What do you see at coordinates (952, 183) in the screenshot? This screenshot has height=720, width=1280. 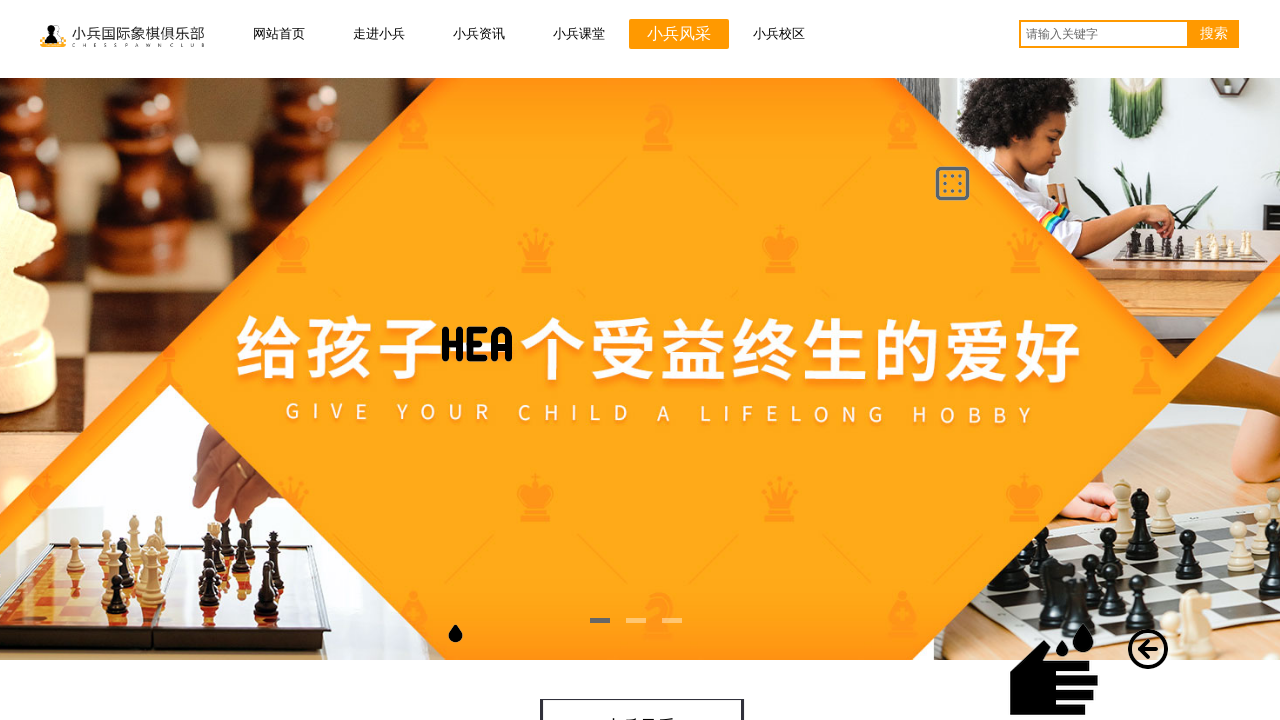 I see `adjust padding or spacing within a container` at bounding box center [952, 183].